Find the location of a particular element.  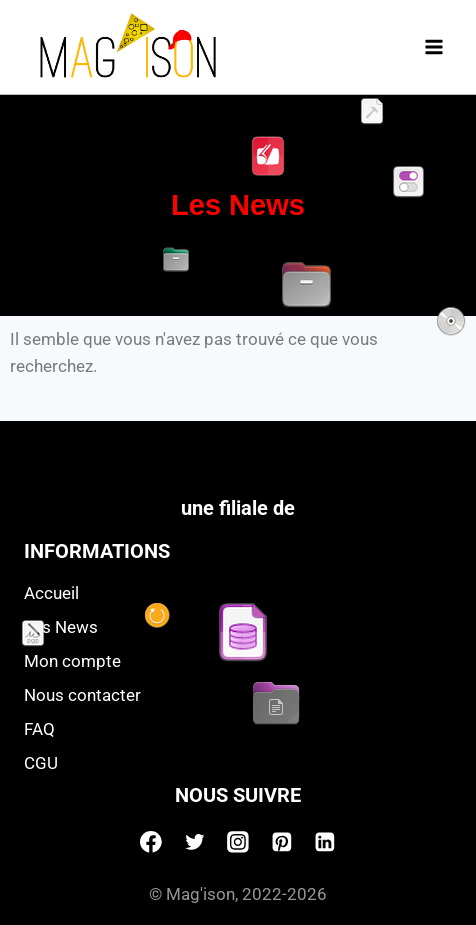

open your documents folder is located at coordinates (276, 703).